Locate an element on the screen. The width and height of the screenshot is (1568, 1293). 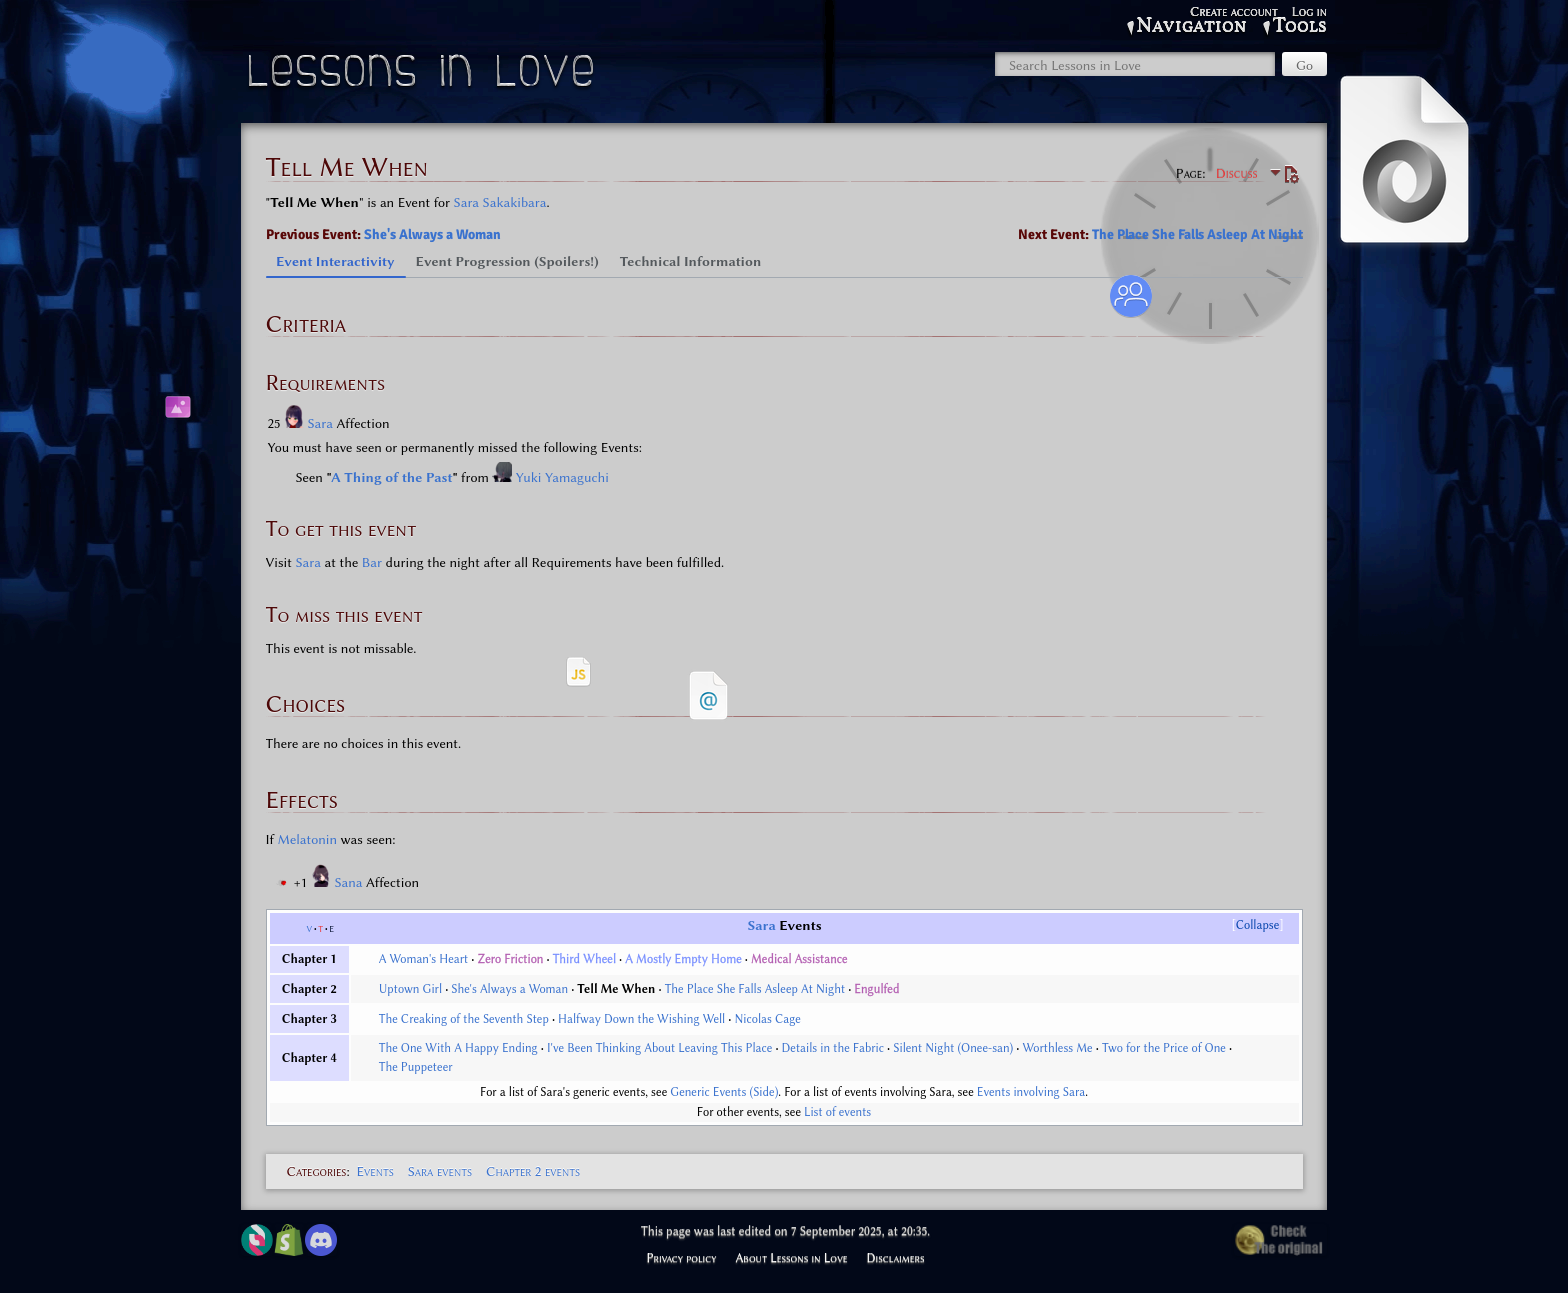
open an image file is located at coordinates (178, 406).